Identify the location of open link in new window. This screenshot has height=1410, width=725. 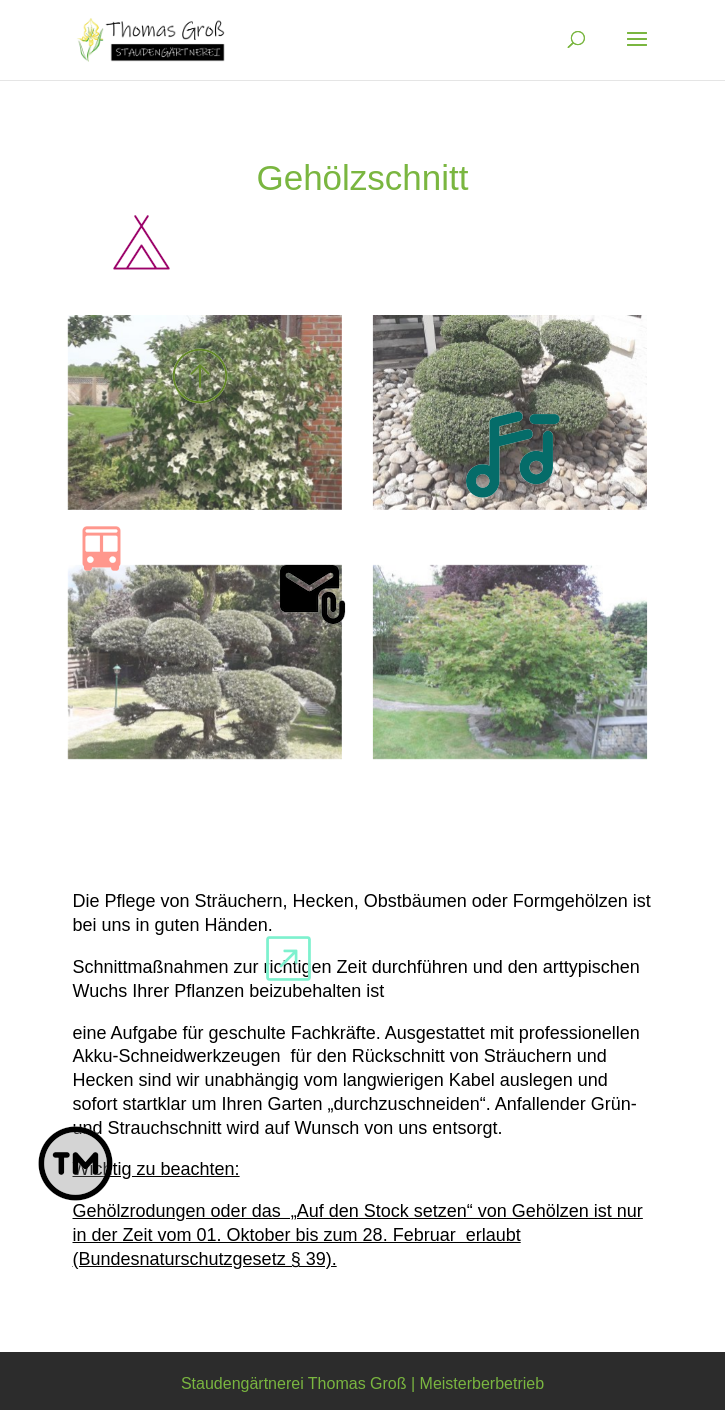
(288, 958).